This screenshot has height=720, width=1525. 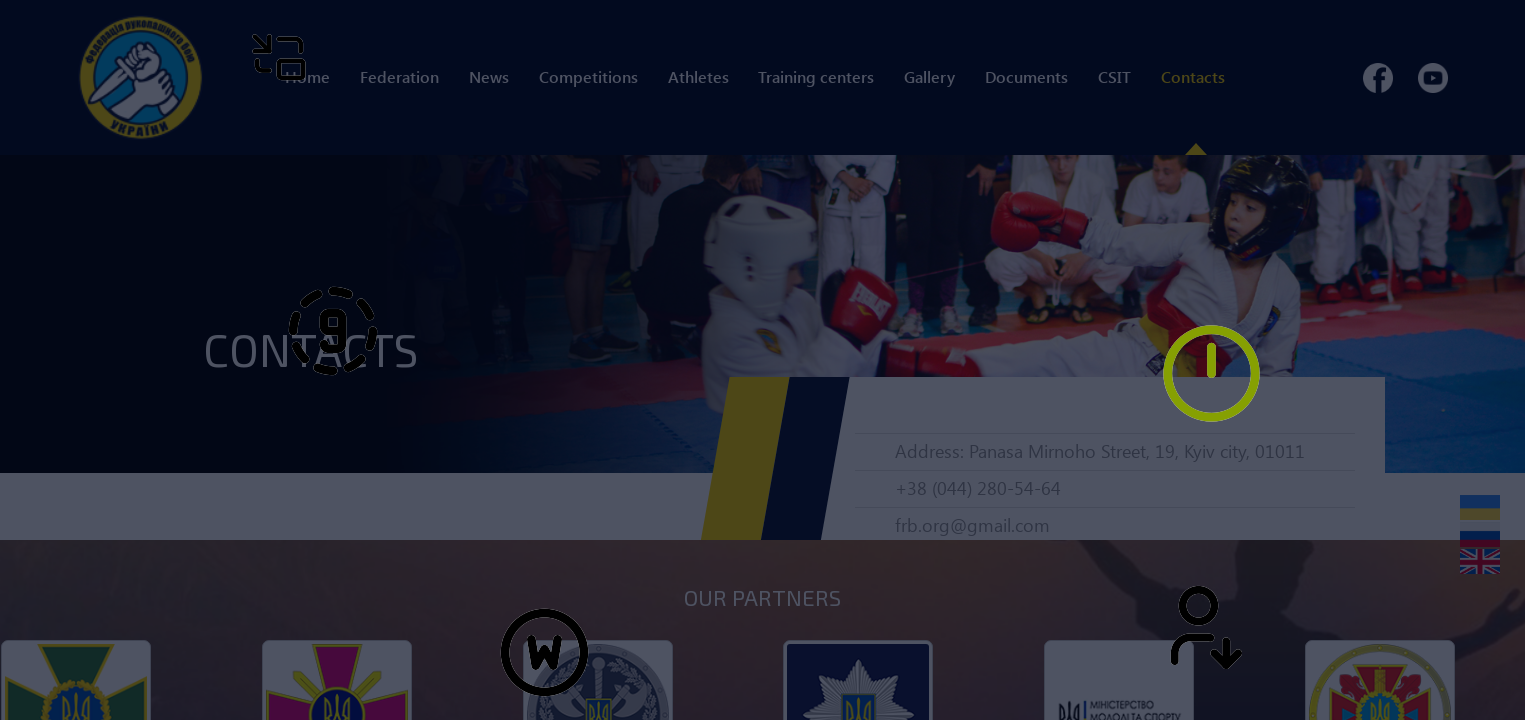 I want to click on indicates 12 o'clock or noon/midnight time, so click(x=1211, y=373).